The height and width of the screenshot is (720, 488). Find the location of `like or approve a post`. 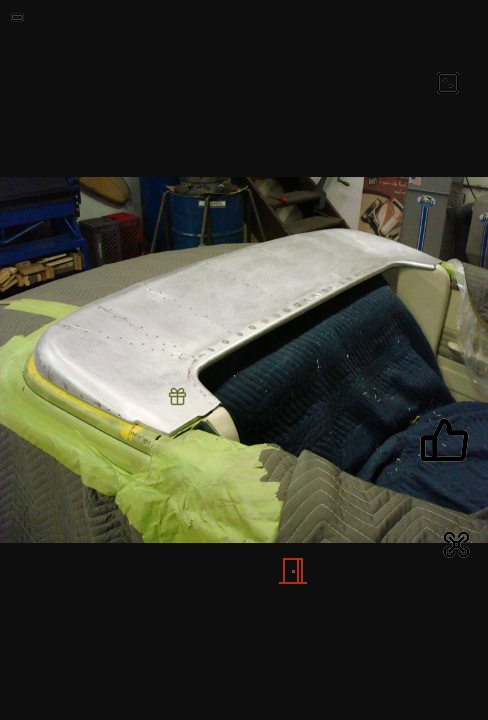

like or approve a post is located at coordinates (444, 442).